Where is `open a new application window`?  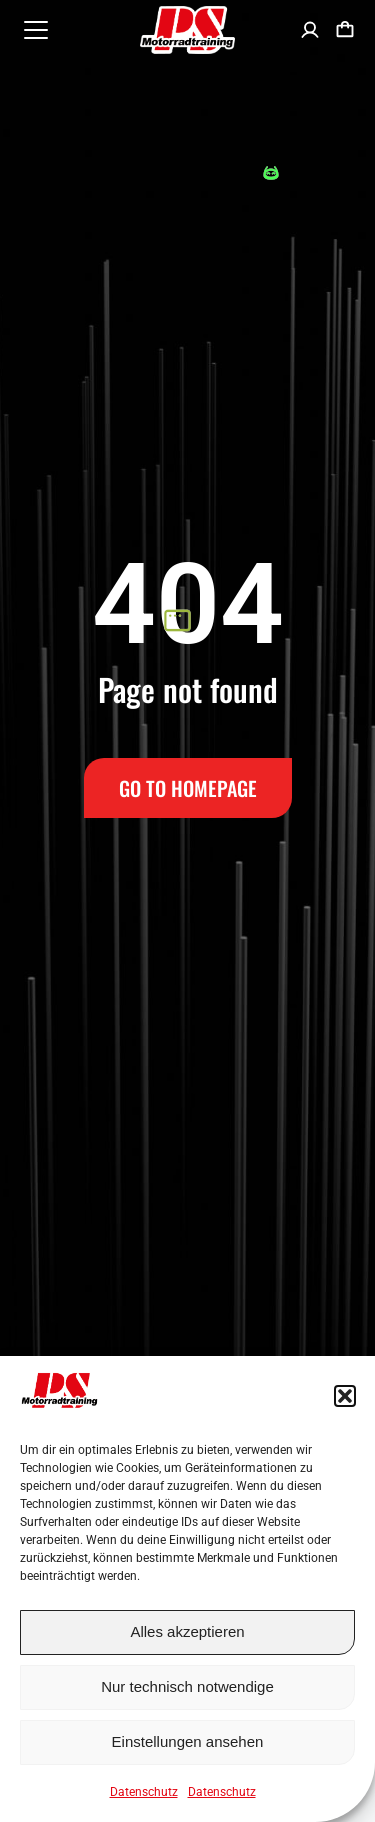
open a new application window is located at coordinates (177, 620).